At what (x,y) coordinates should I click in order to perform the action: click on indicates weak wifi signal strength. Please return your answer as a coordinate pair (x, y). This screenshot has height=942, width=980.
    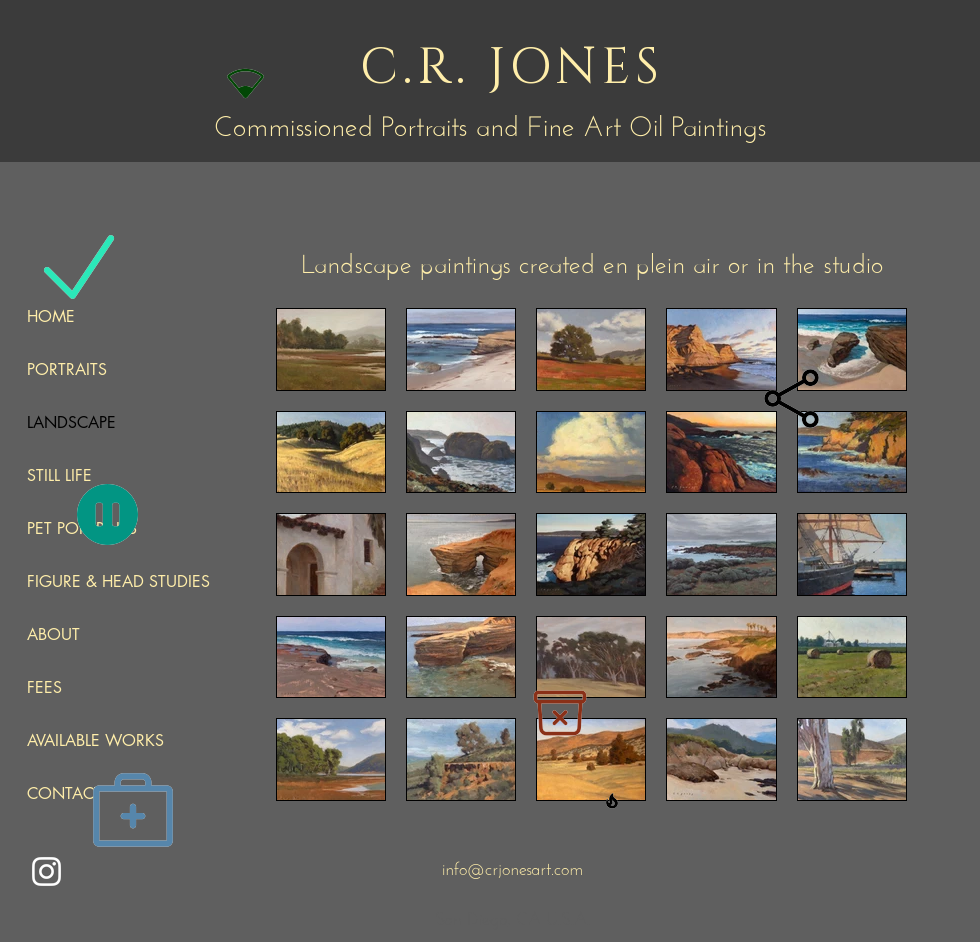
    Looking at the image, I should click on (245, 83).